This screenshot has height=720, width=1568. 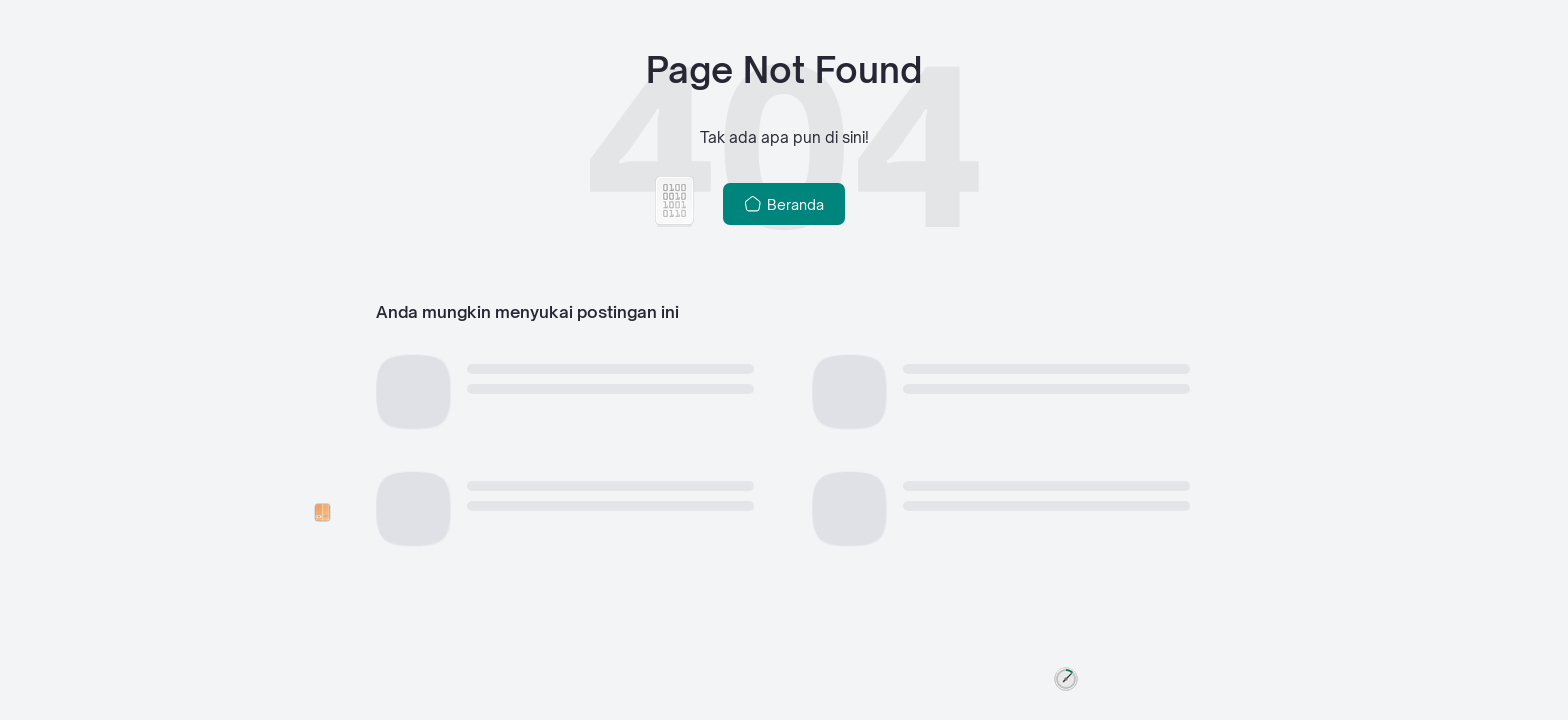 I want to click on compressed archive file type indicator, so click(x=322, y=512).